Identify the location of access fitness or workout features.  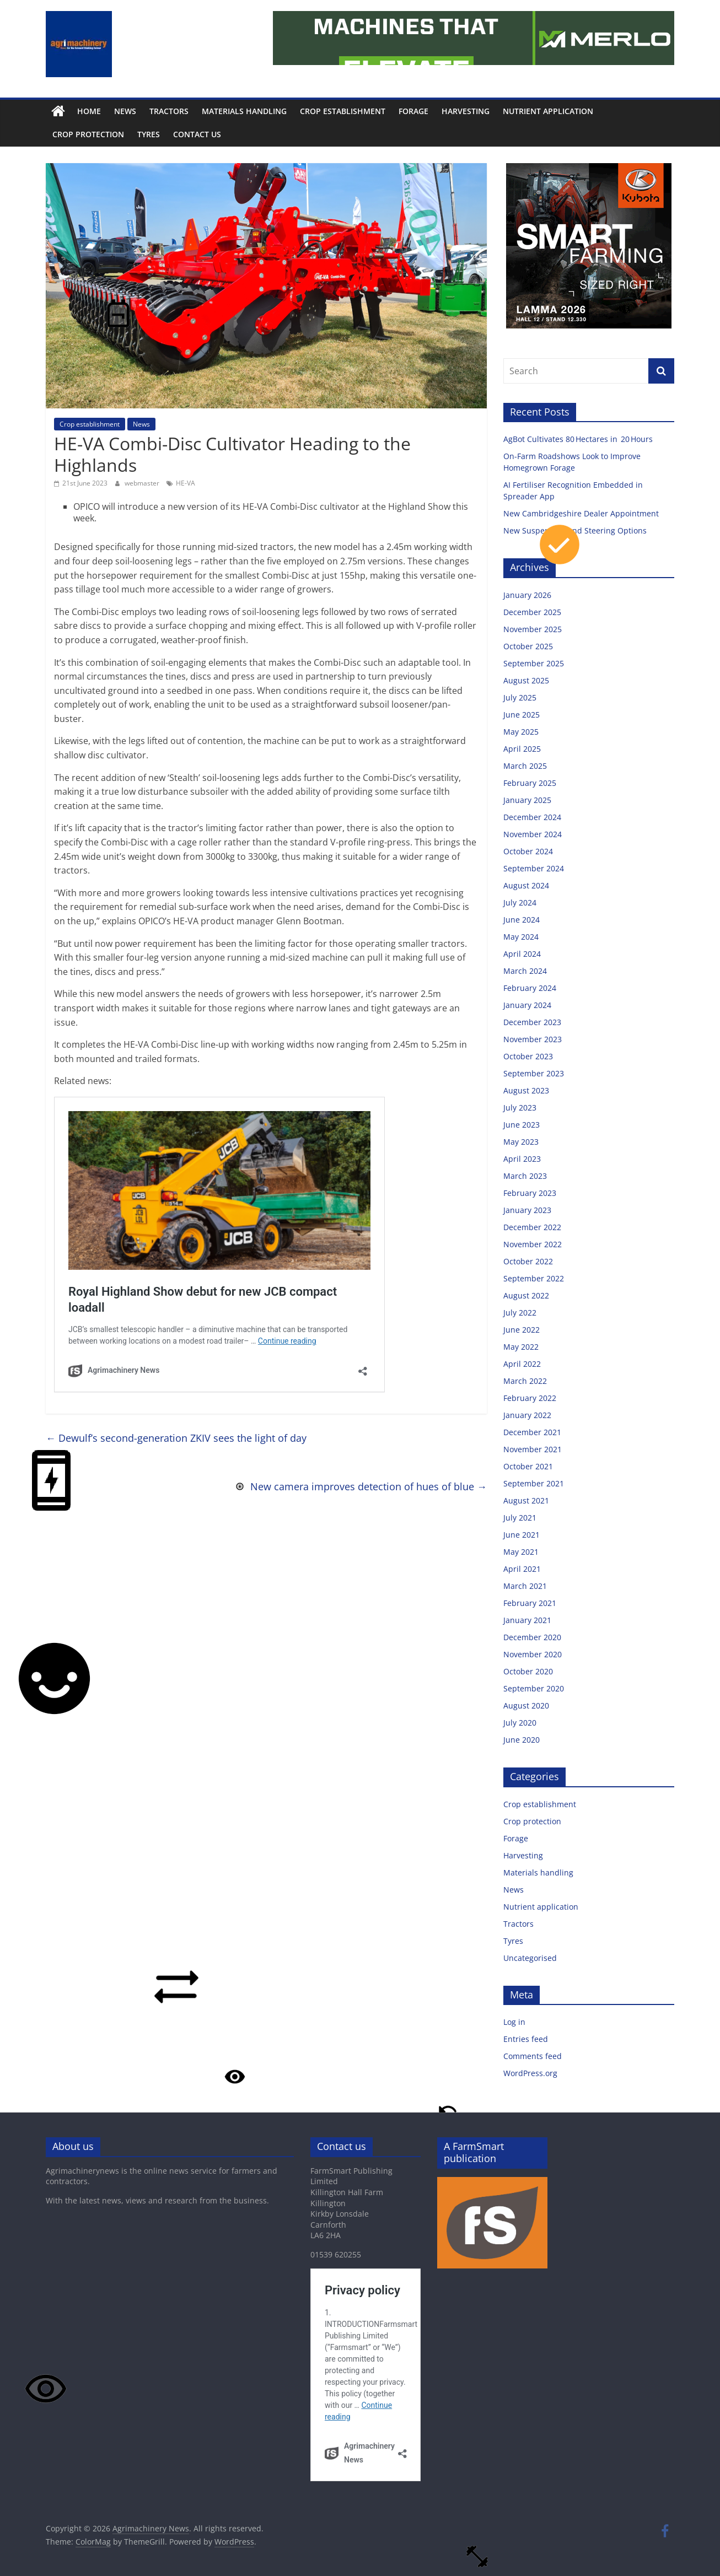
(477, 2556).